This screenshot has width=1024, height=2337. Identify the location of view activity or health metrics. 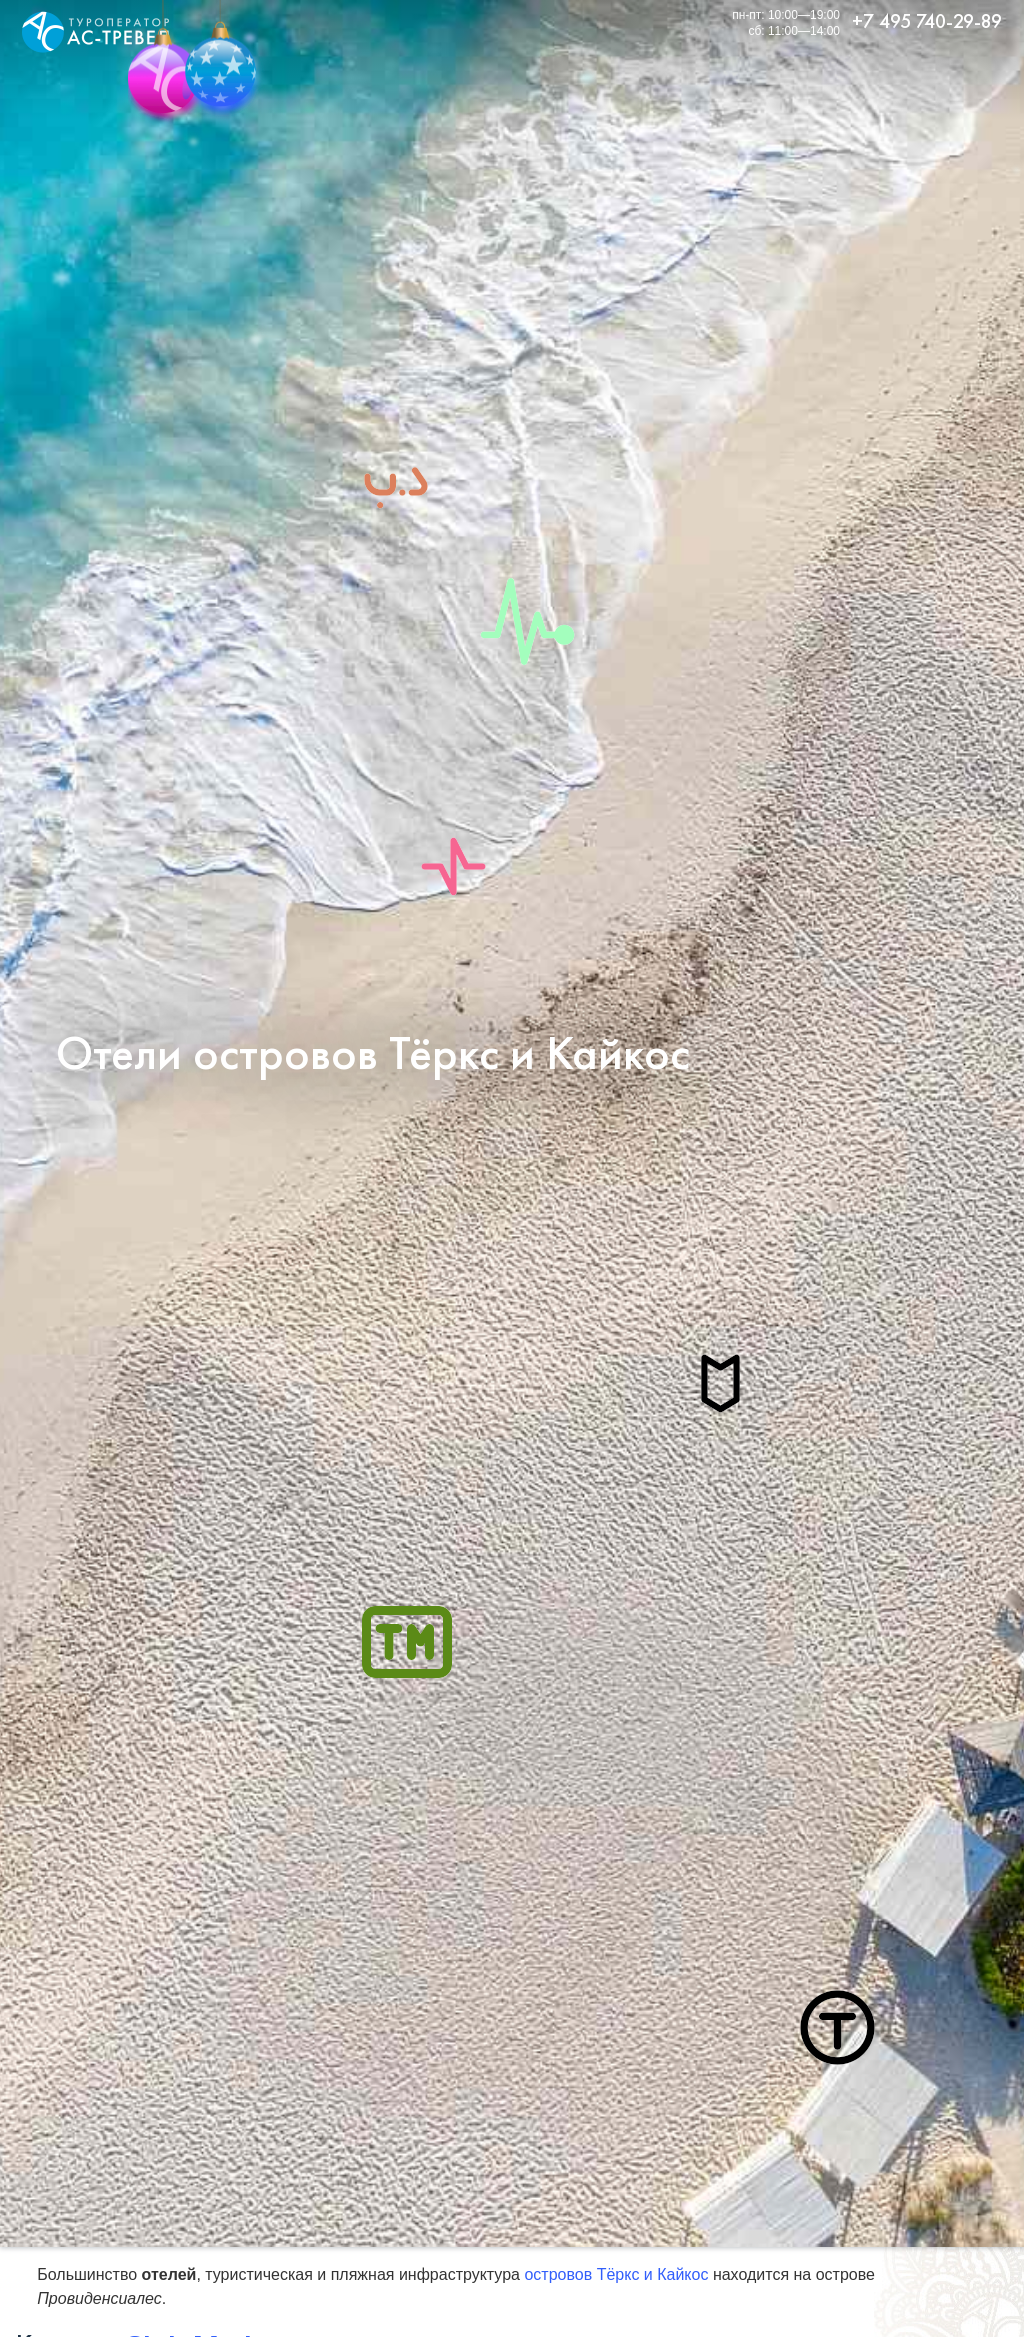
(527, 621).